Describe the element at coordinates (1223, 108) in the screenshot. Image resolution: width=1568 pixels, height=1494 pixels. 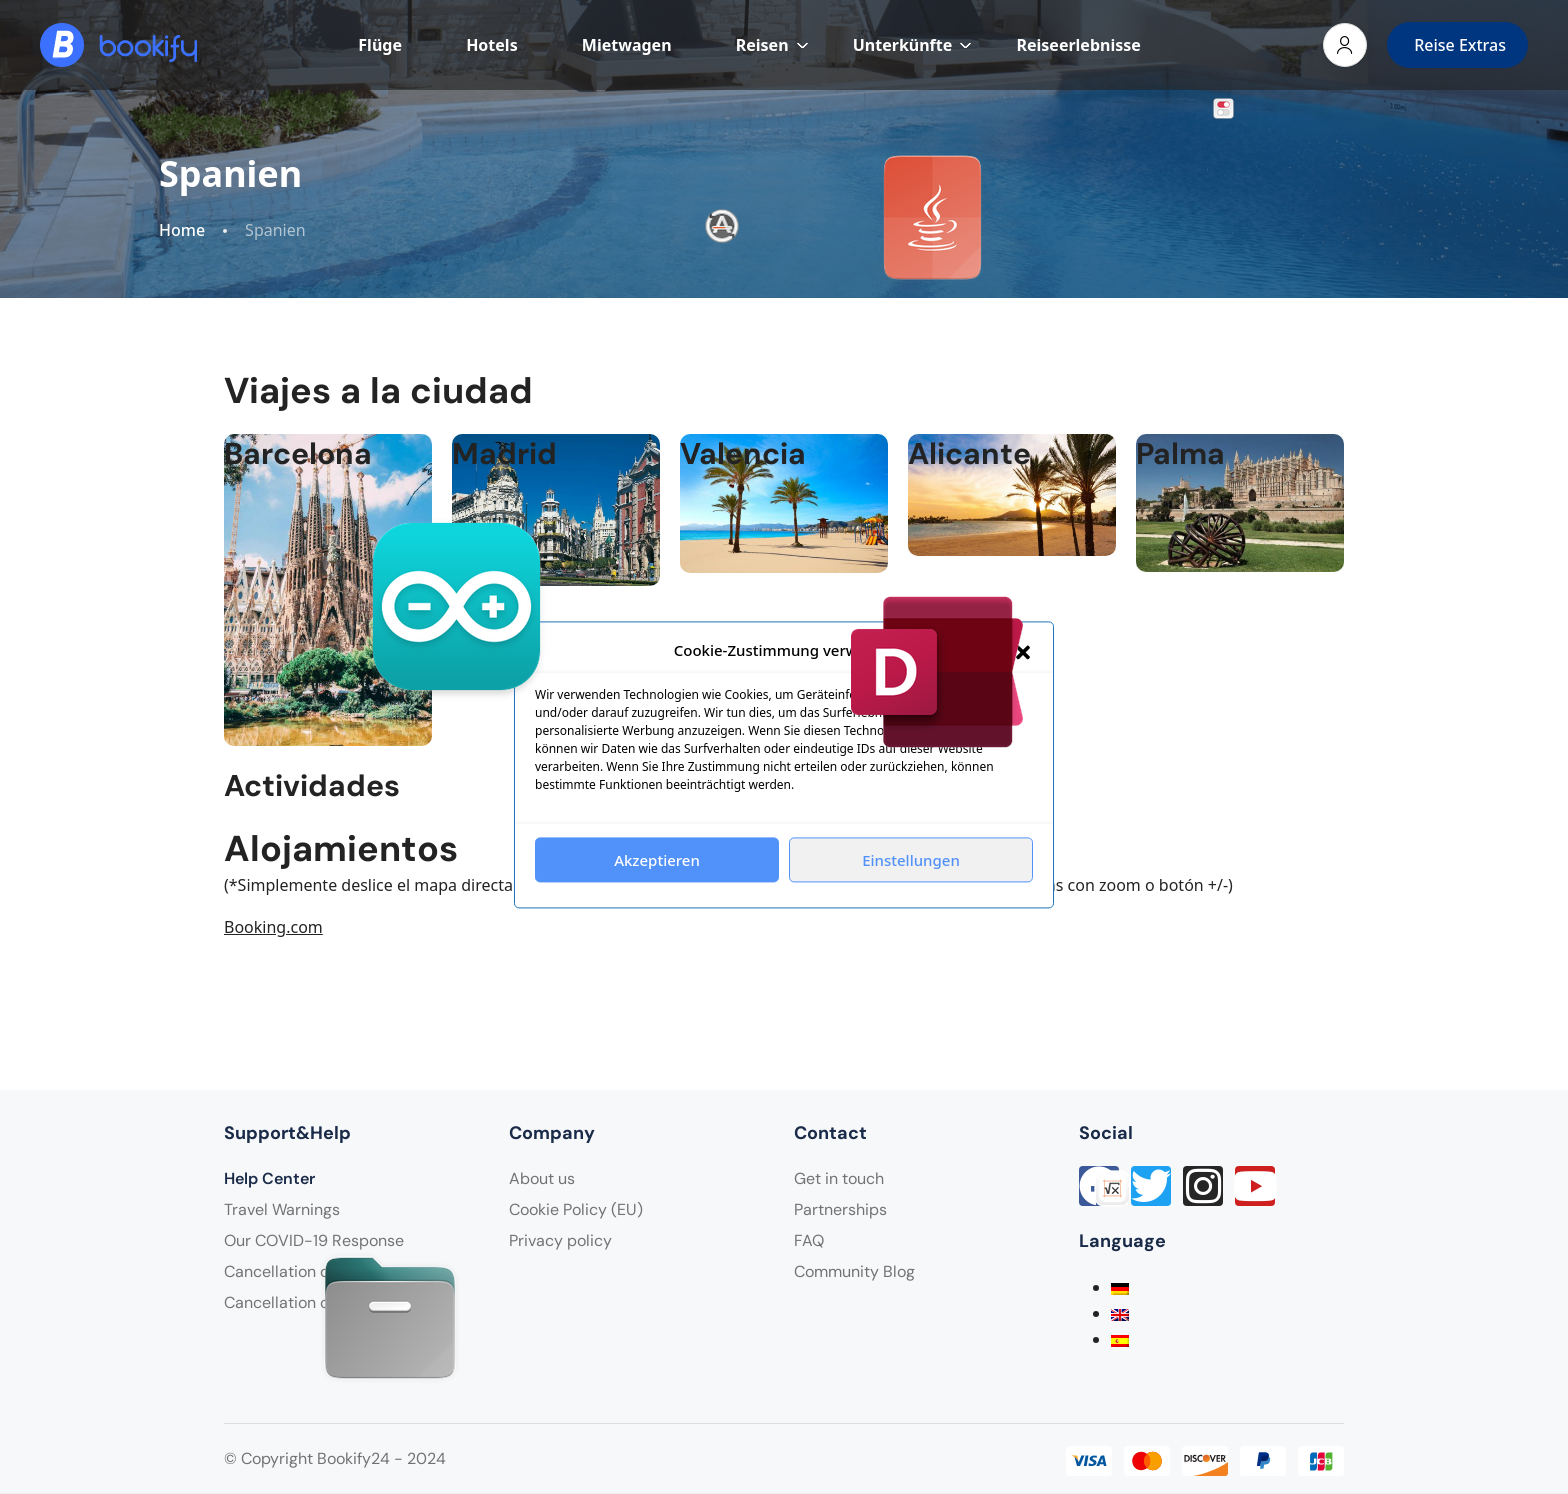
I see `open system tweaks or settings customization` at that location.